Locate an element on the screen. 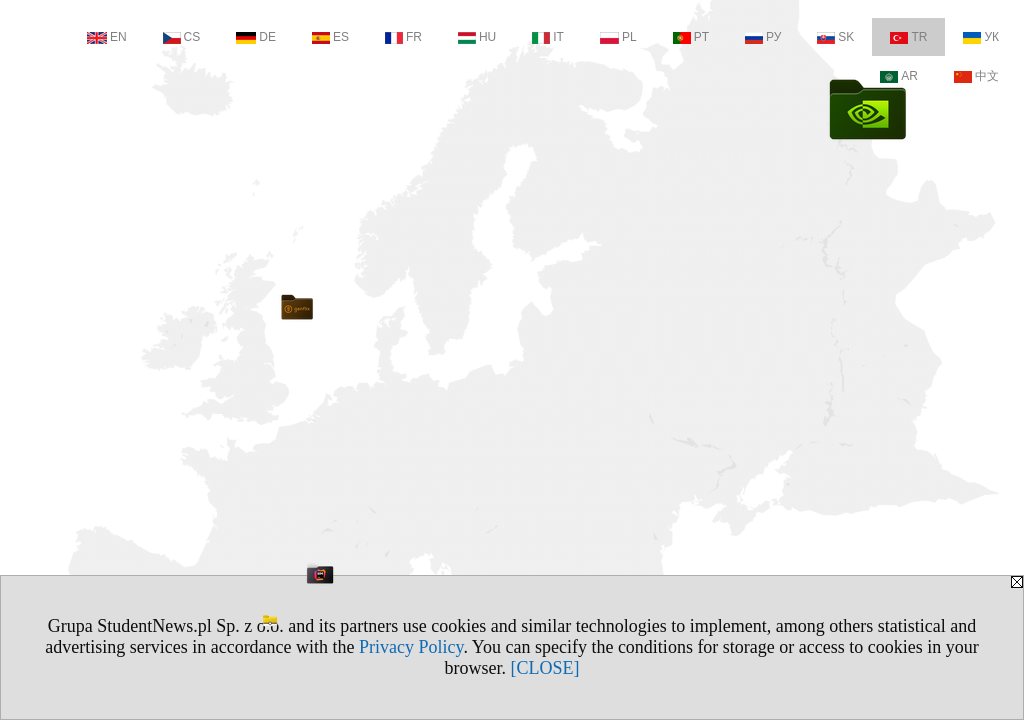  open genflix media folder is located at coordinates (297, 308).